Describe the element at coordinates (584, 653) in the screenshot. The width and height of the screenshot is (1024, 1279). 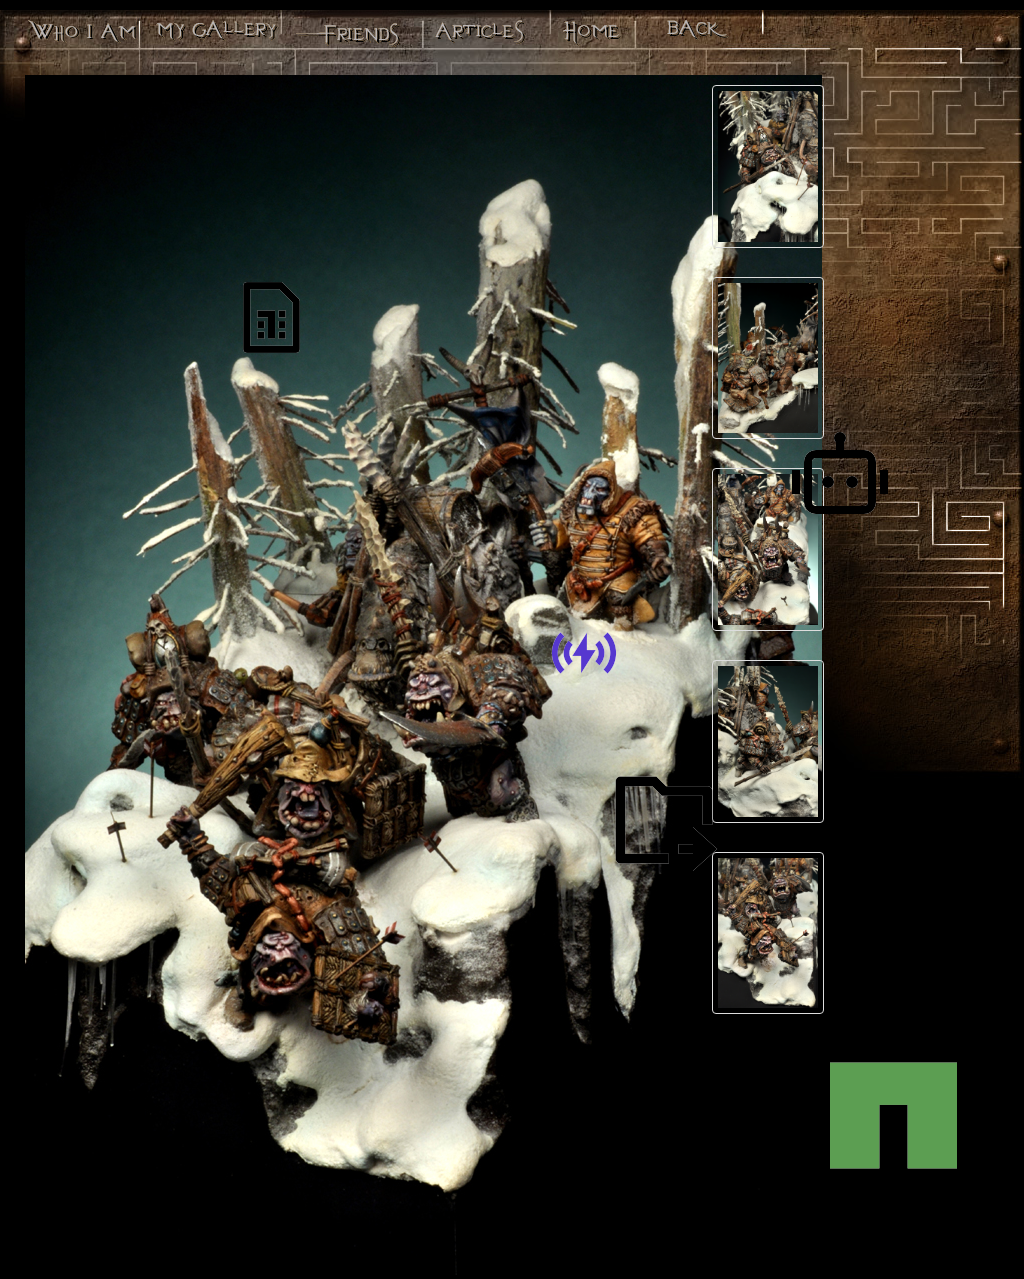
I see `indicates wireless charging is active` at that location.